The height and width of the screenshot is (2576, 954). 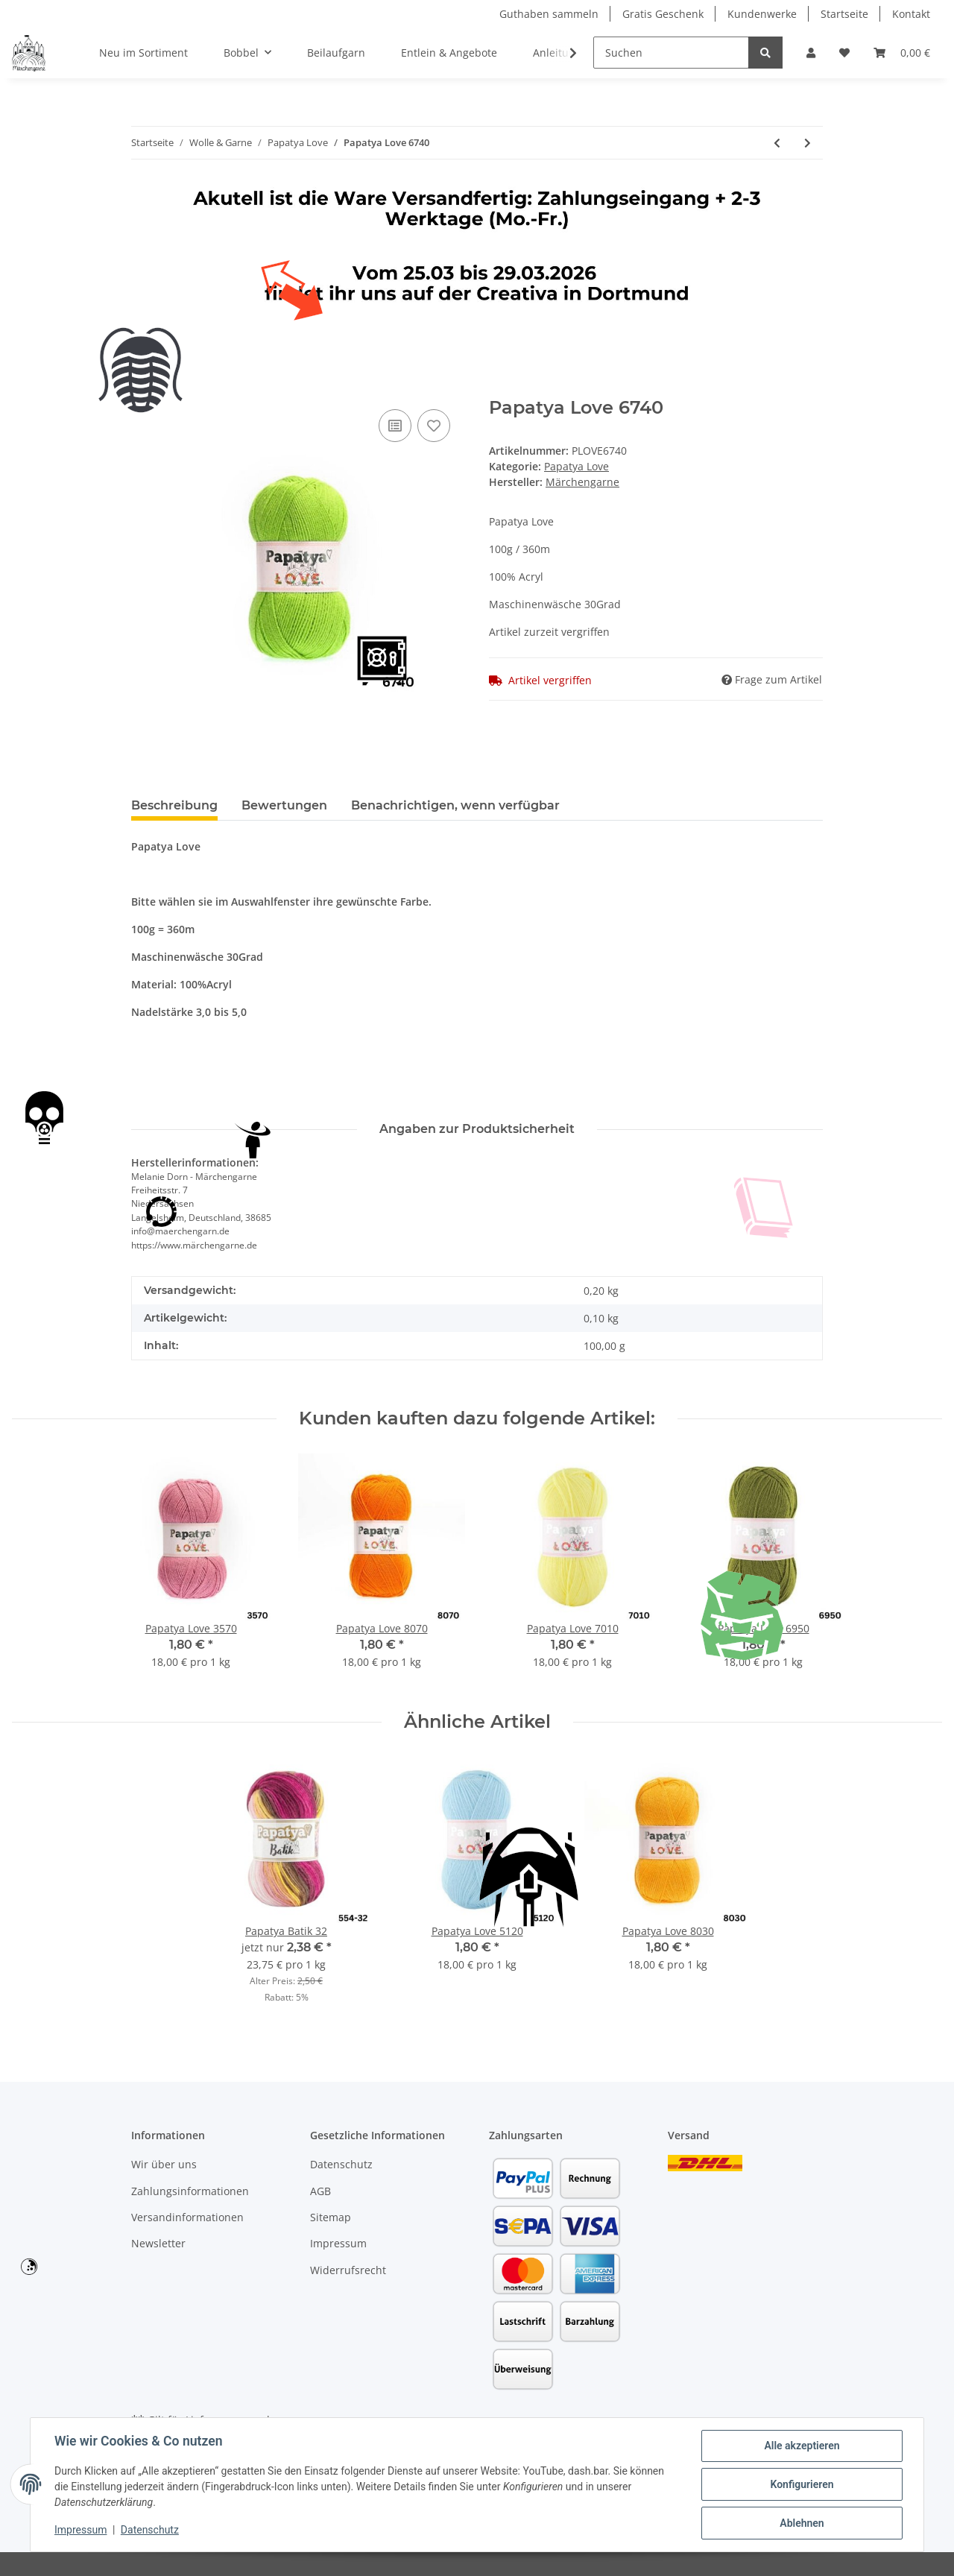 What do you see at coordinates (291, 290) in the screenshot?
I see `switch between two states or modes` at bounding box center [291, 290].